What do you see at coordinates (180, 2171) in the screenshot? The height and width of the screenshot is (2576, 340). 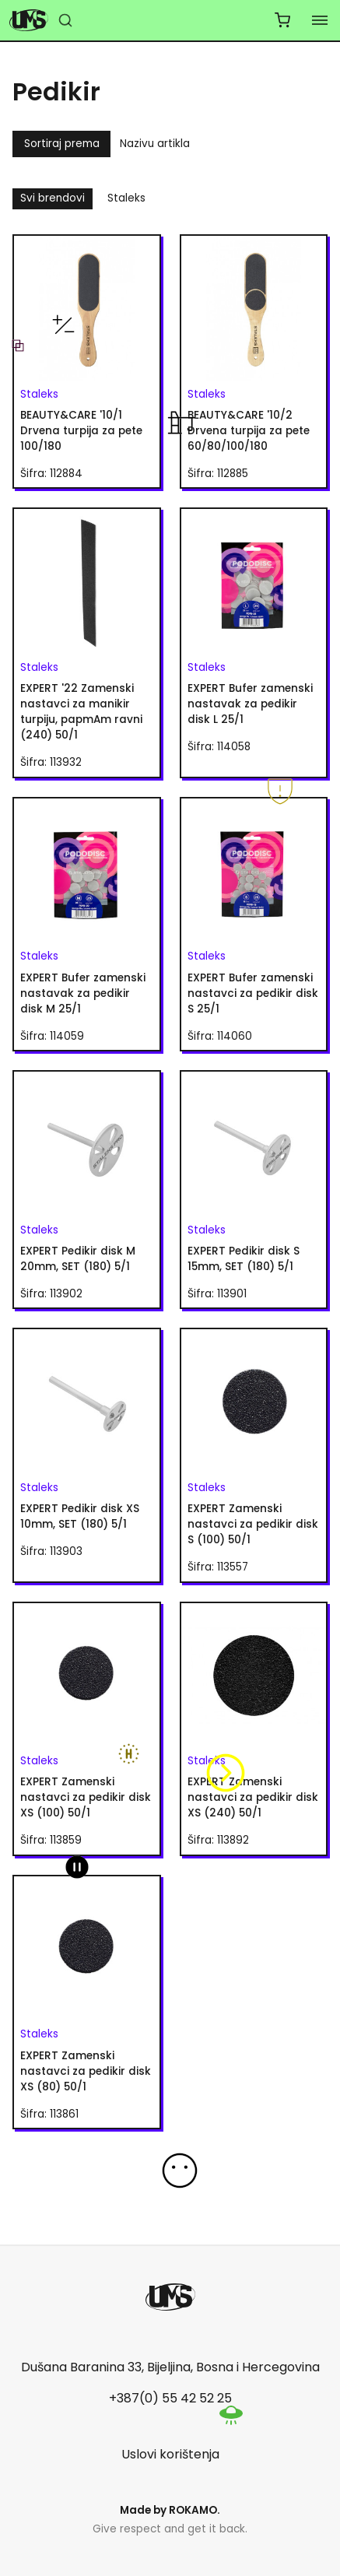 I see `neutral reaction or feedback option` at bounding box center [180, 2171].